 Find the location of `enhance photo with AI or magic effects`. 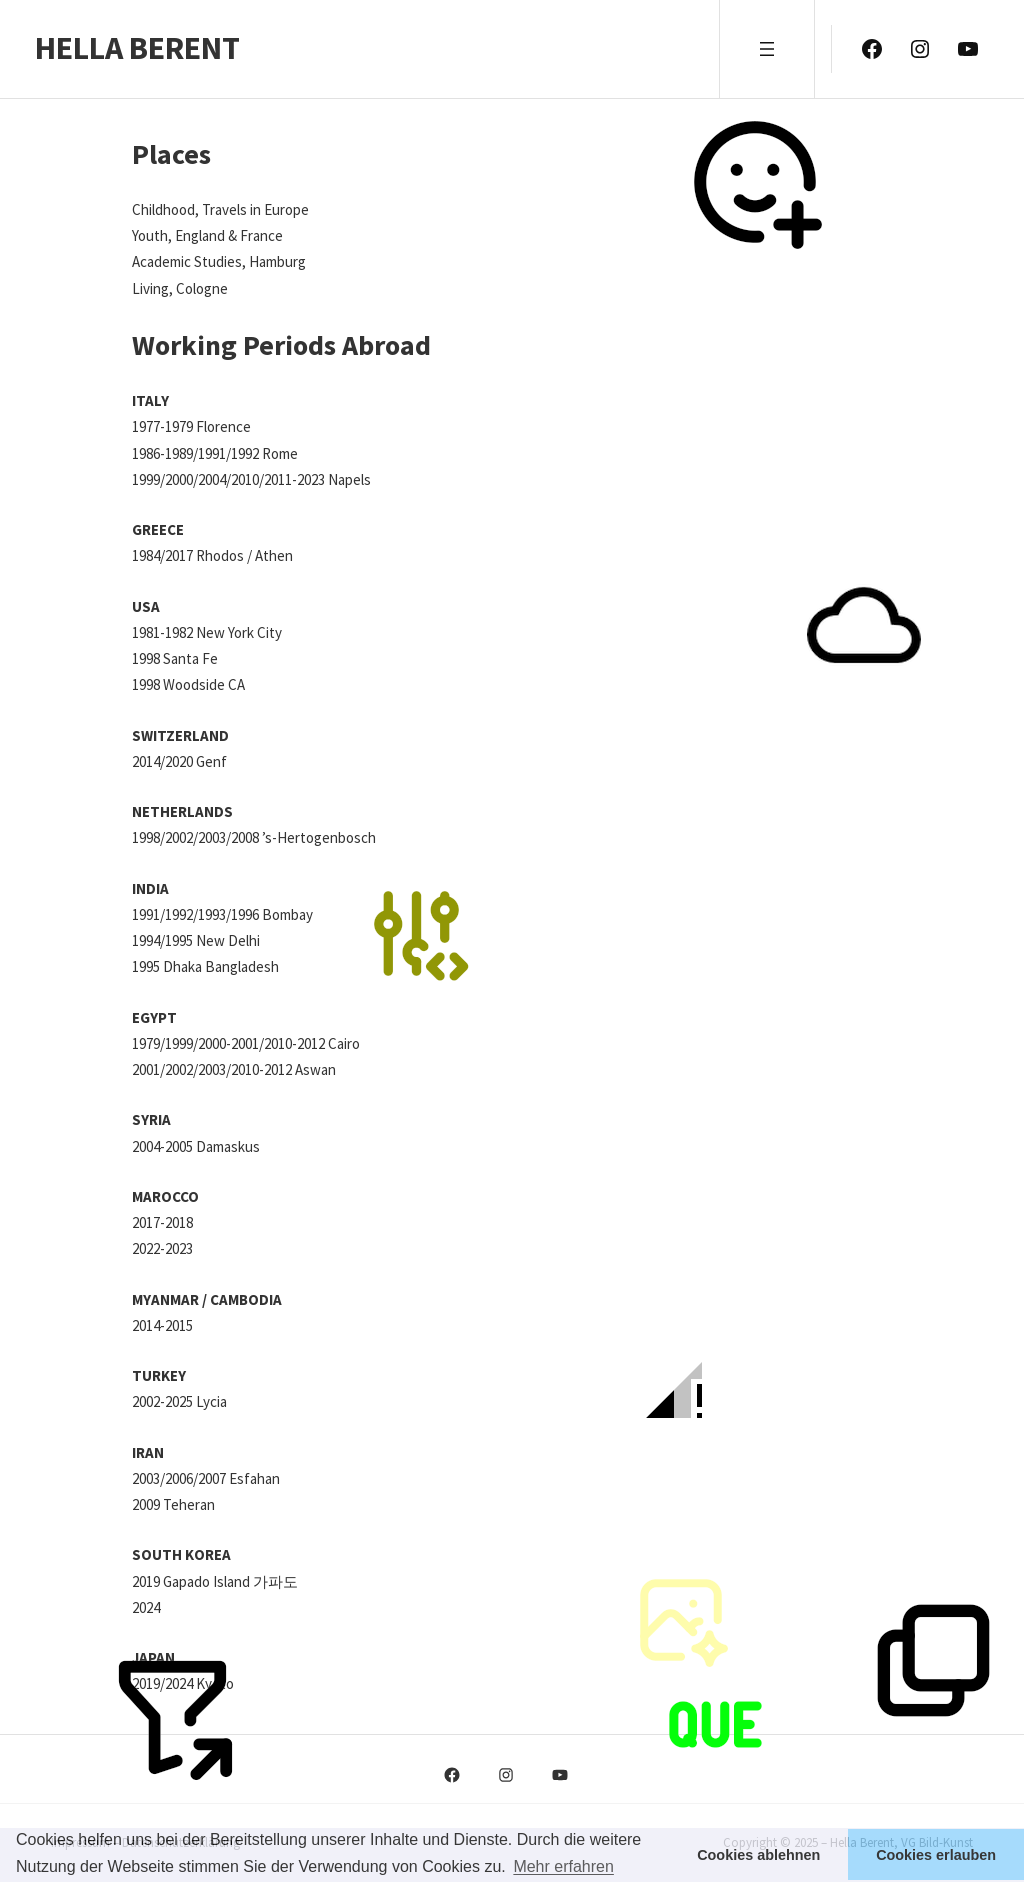

enhance photo with AI or magic effects is located at coordinates (681, 1620).